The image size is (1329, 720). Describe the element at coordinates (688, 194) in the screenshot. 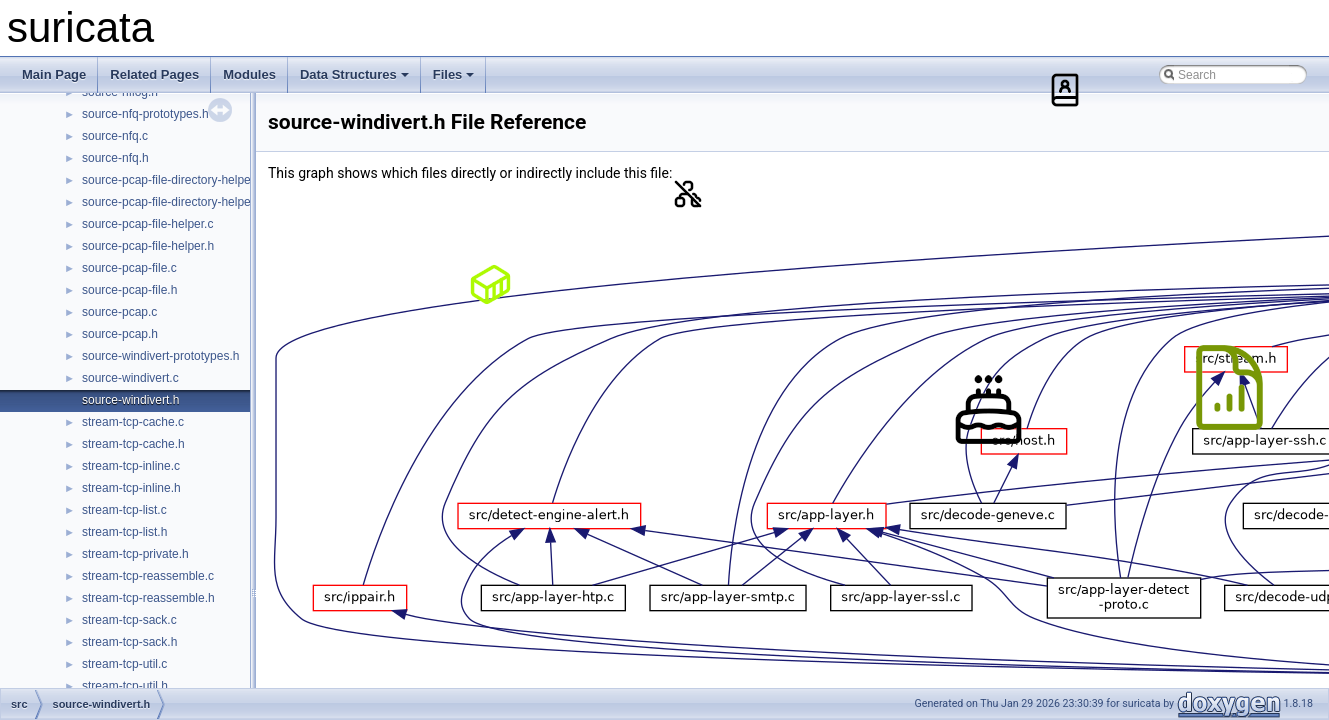

I see `disable site structure view` at that location.